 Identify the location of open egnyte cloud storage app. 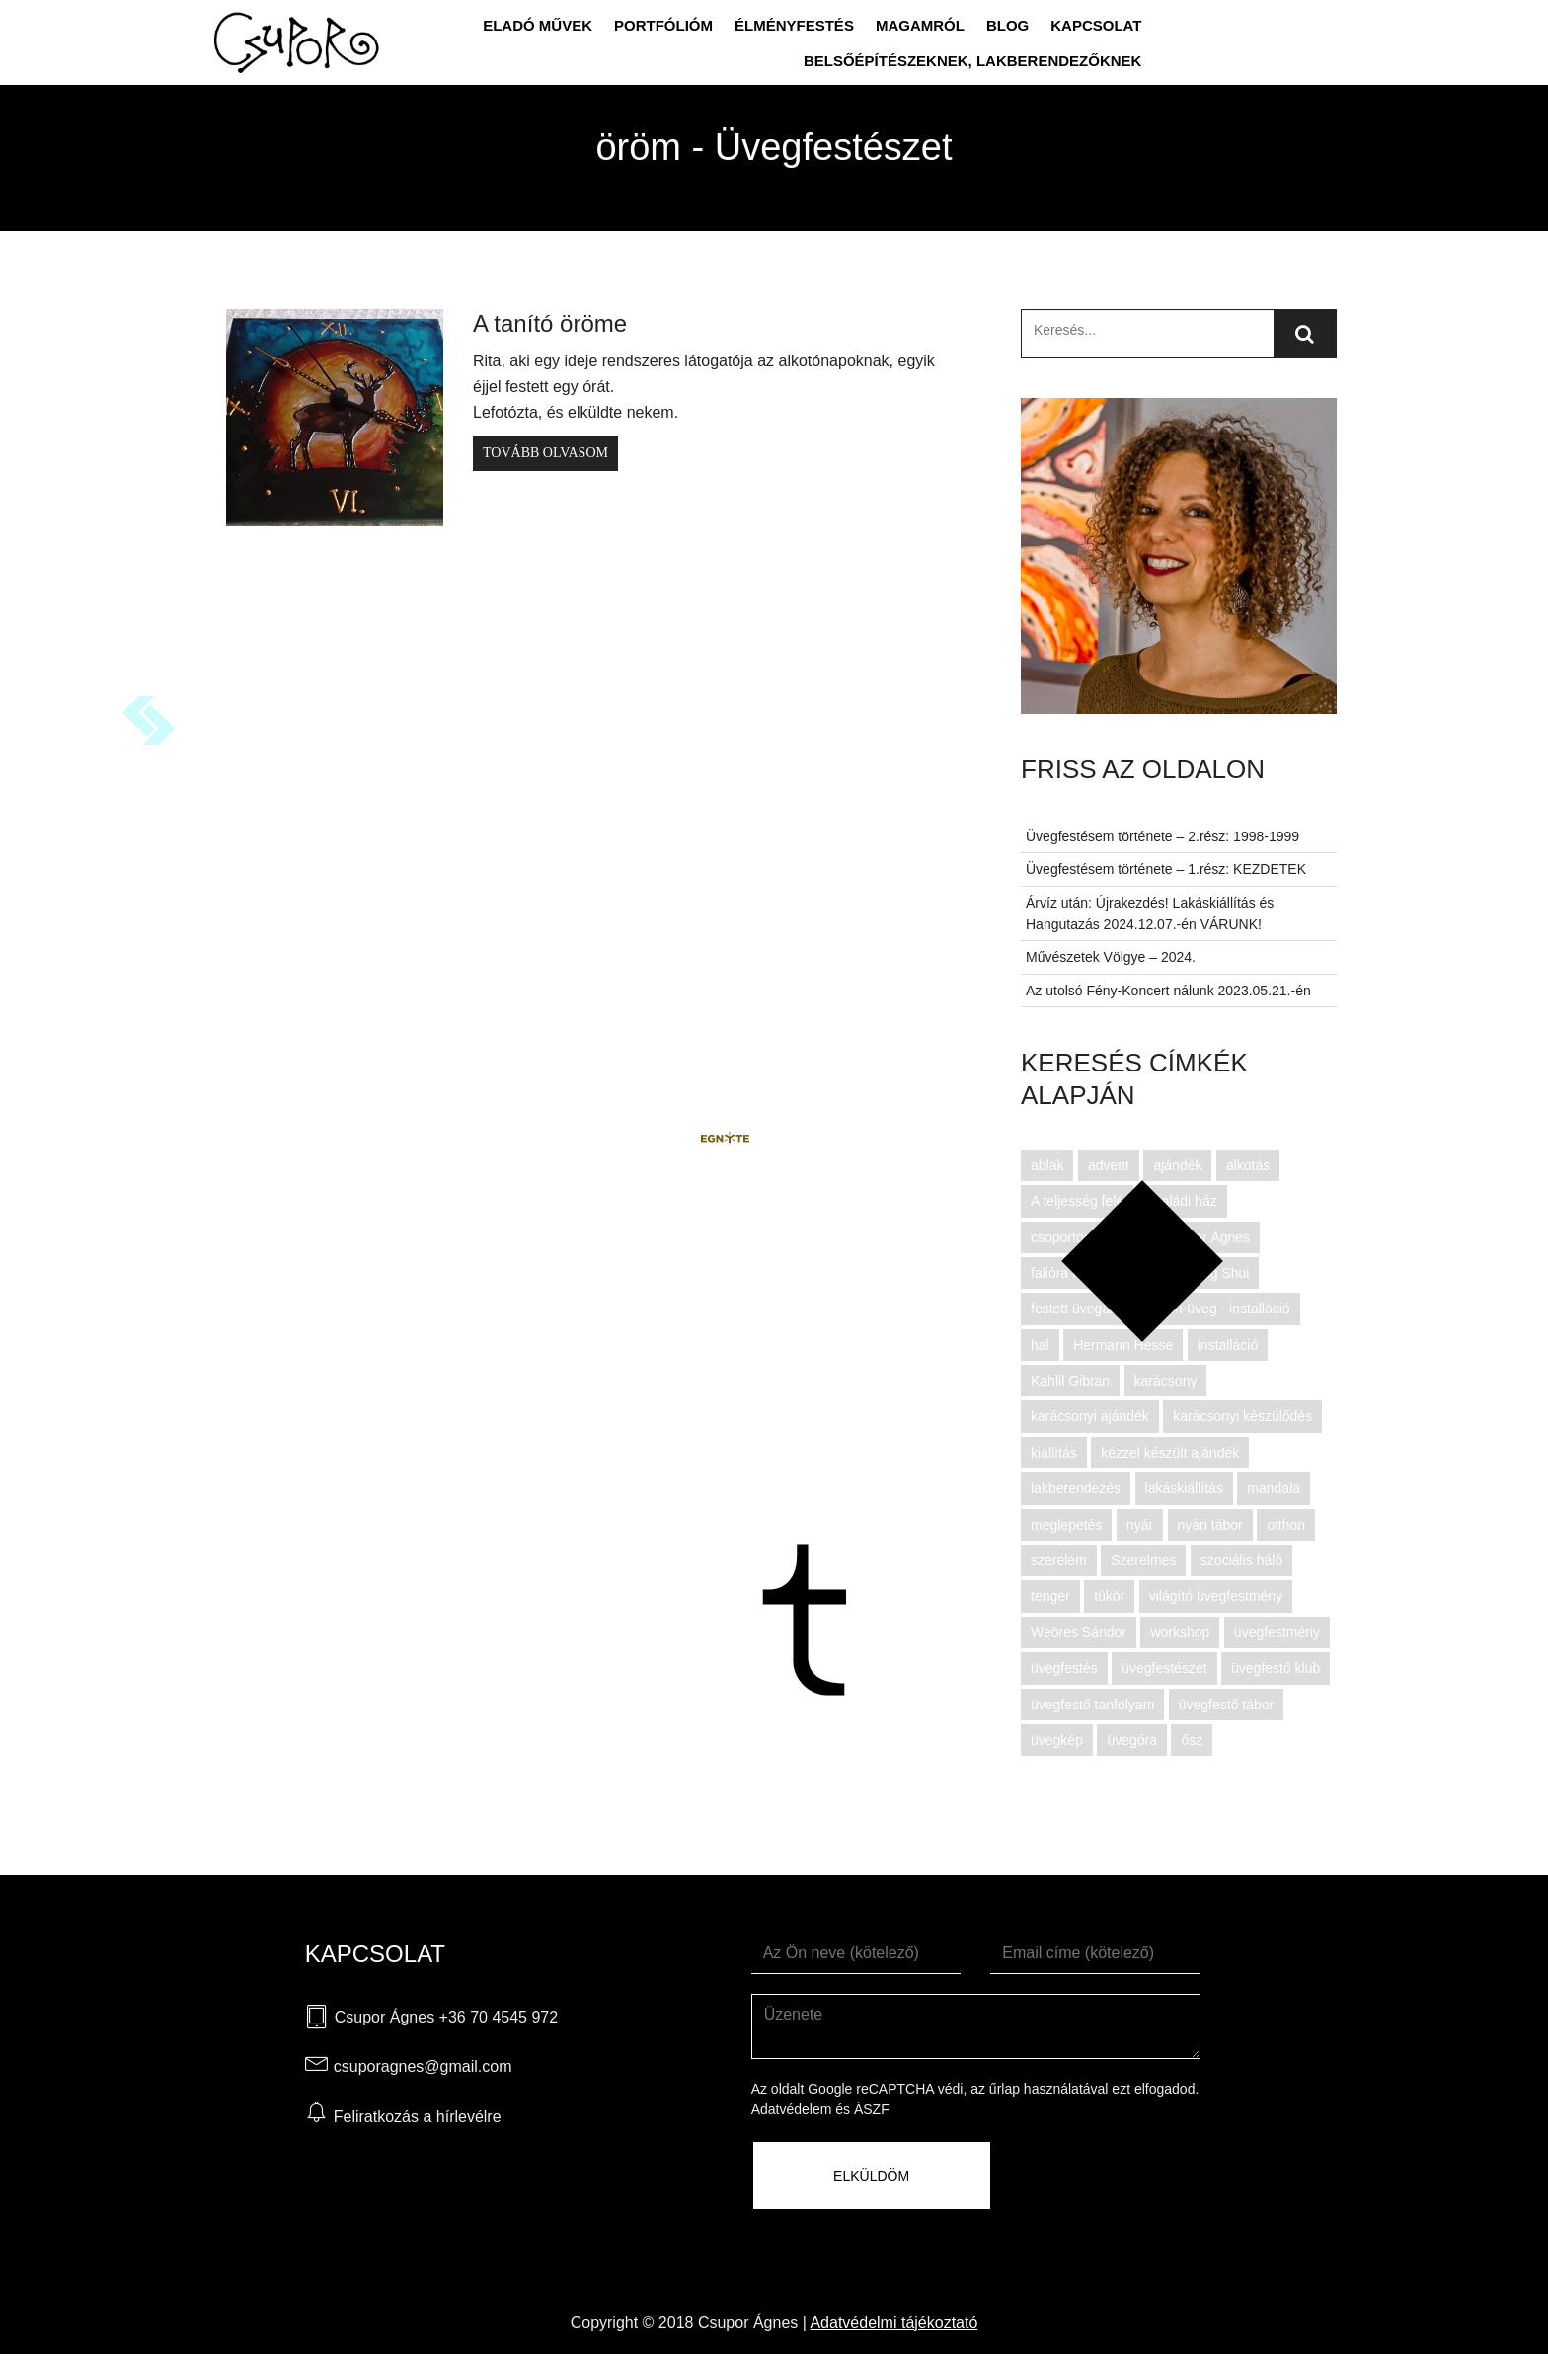
(725, 1137).